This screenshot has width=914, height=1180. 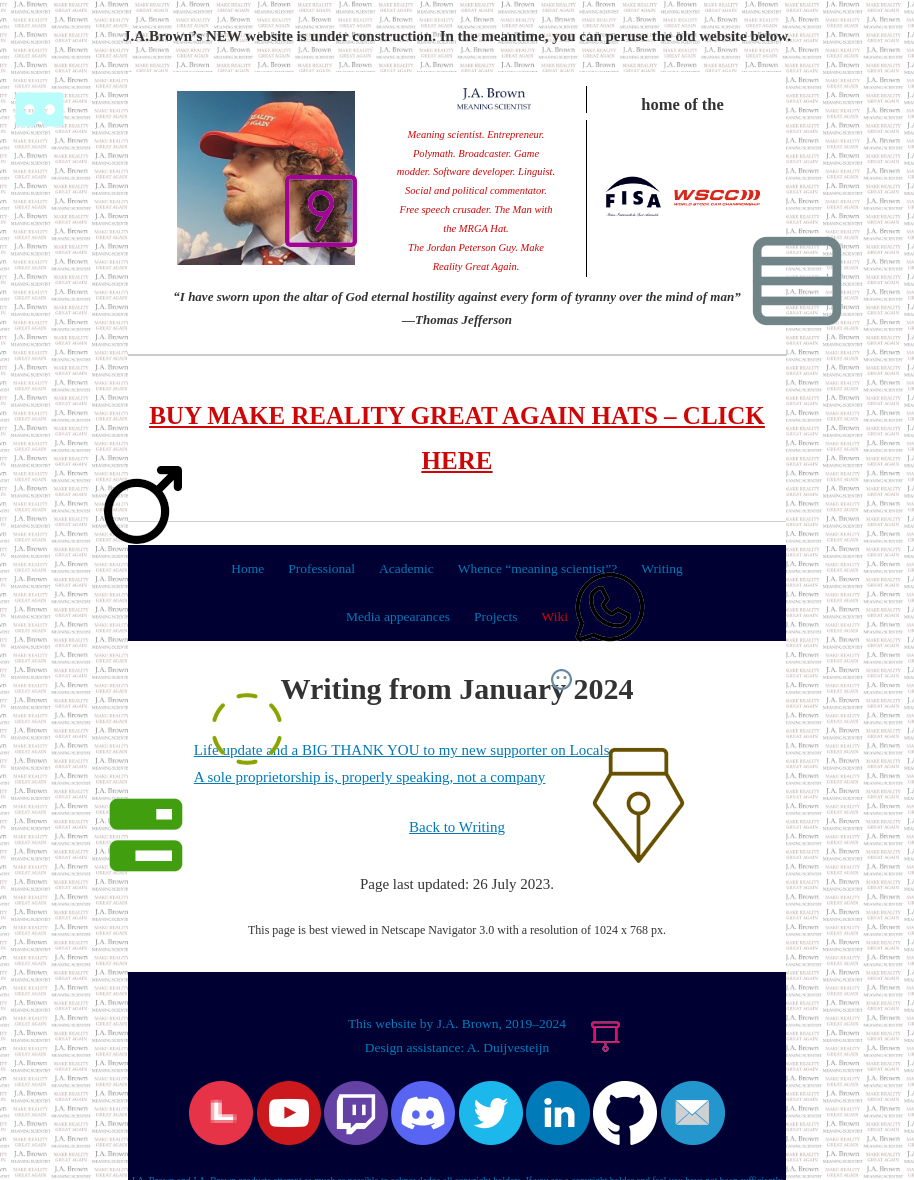 I want to click on indicates loading or processing in progress, so click(x=247, y=729).